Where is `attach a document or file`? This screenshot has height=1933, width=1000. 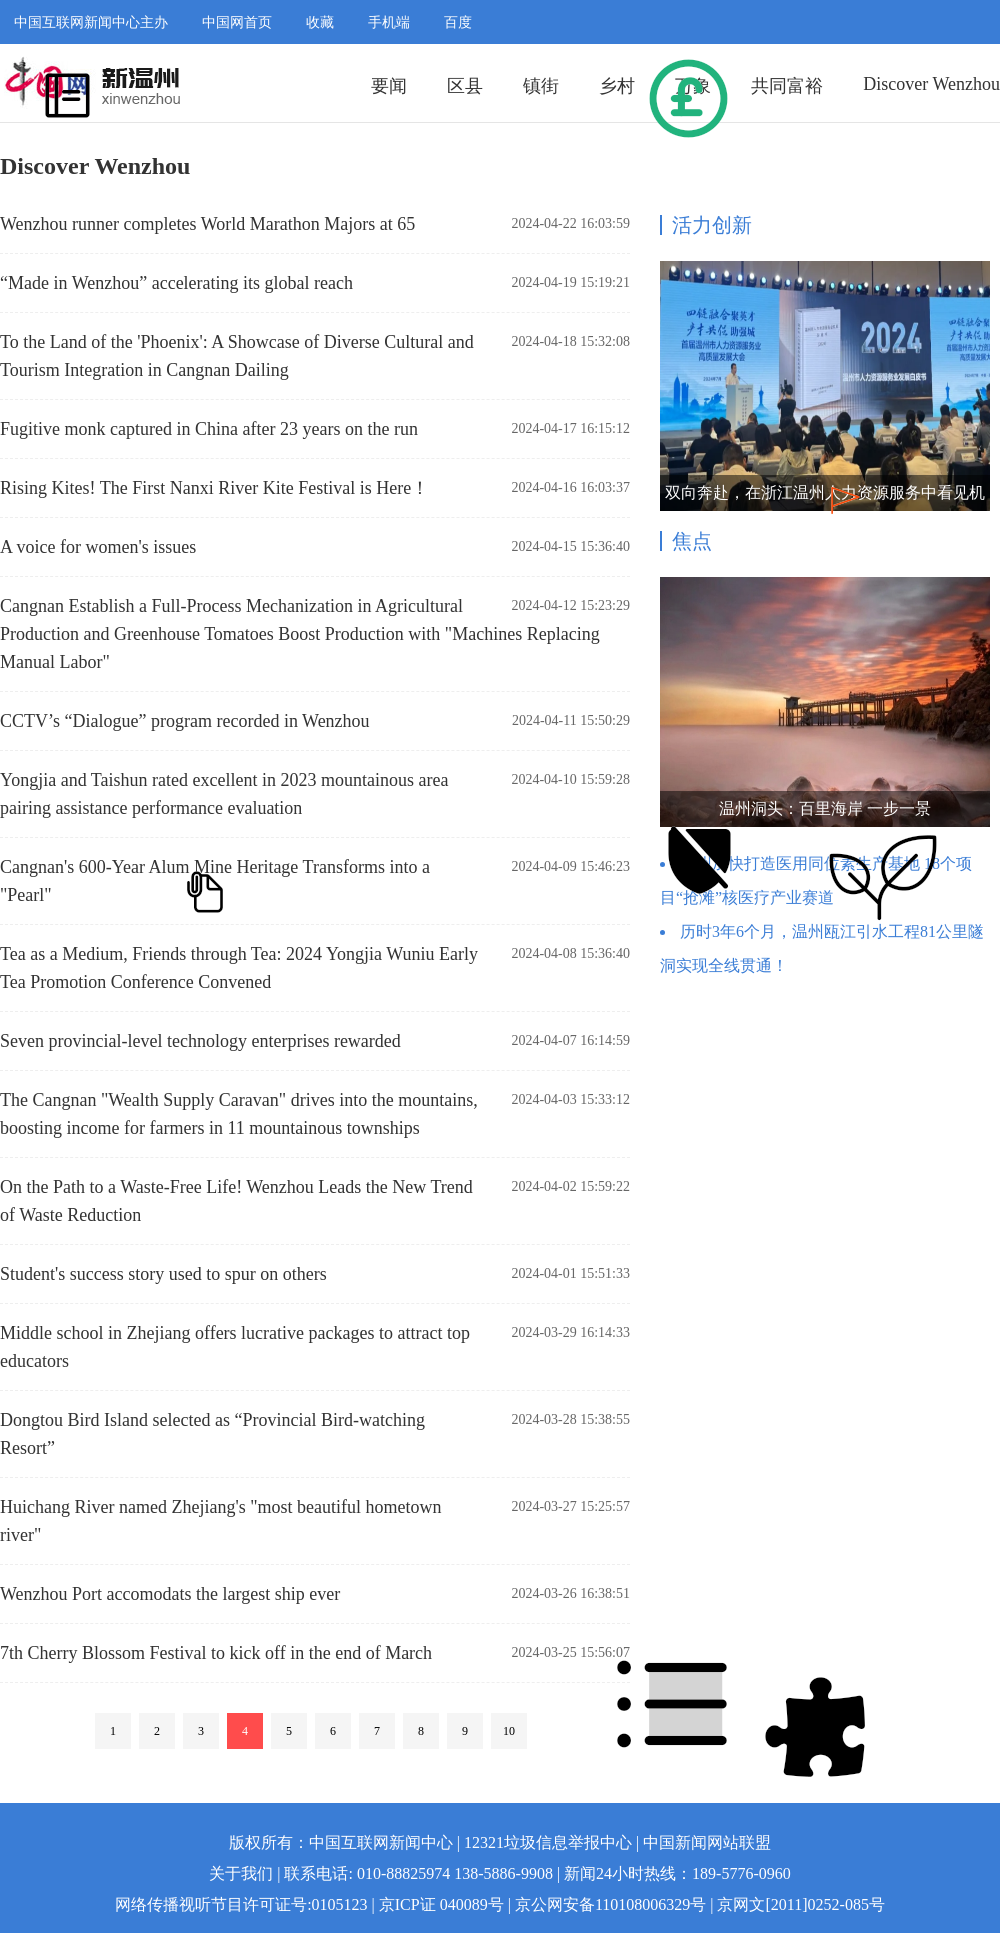 attach a document or file is located at coordinates (205, 892).